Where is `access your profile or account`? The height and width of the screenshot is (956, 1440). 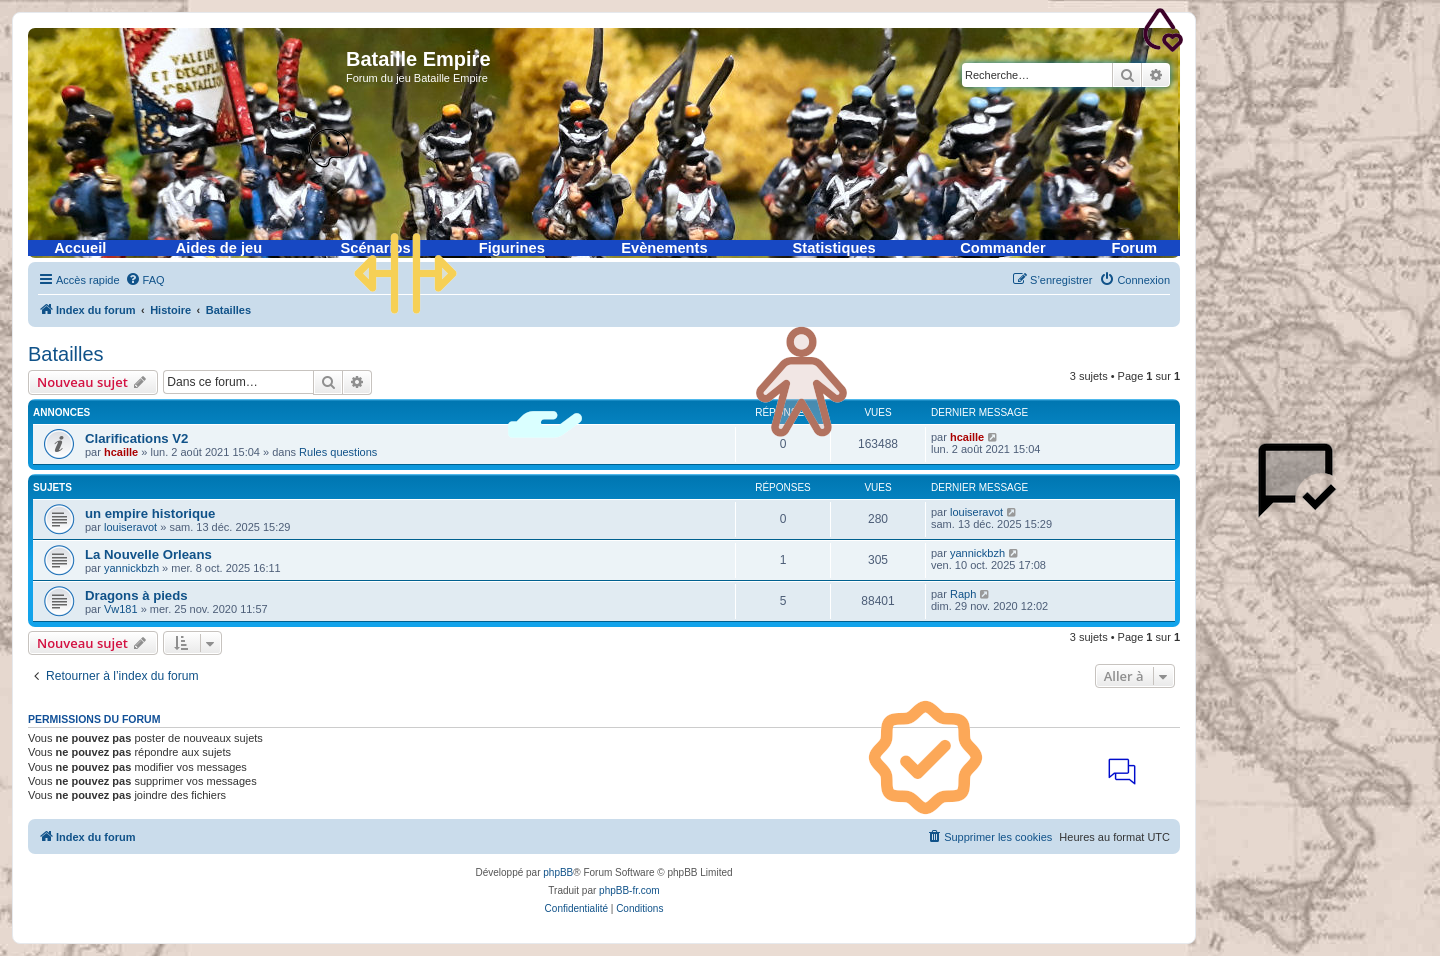 access your profile or account is located at coordinates (801, 383).